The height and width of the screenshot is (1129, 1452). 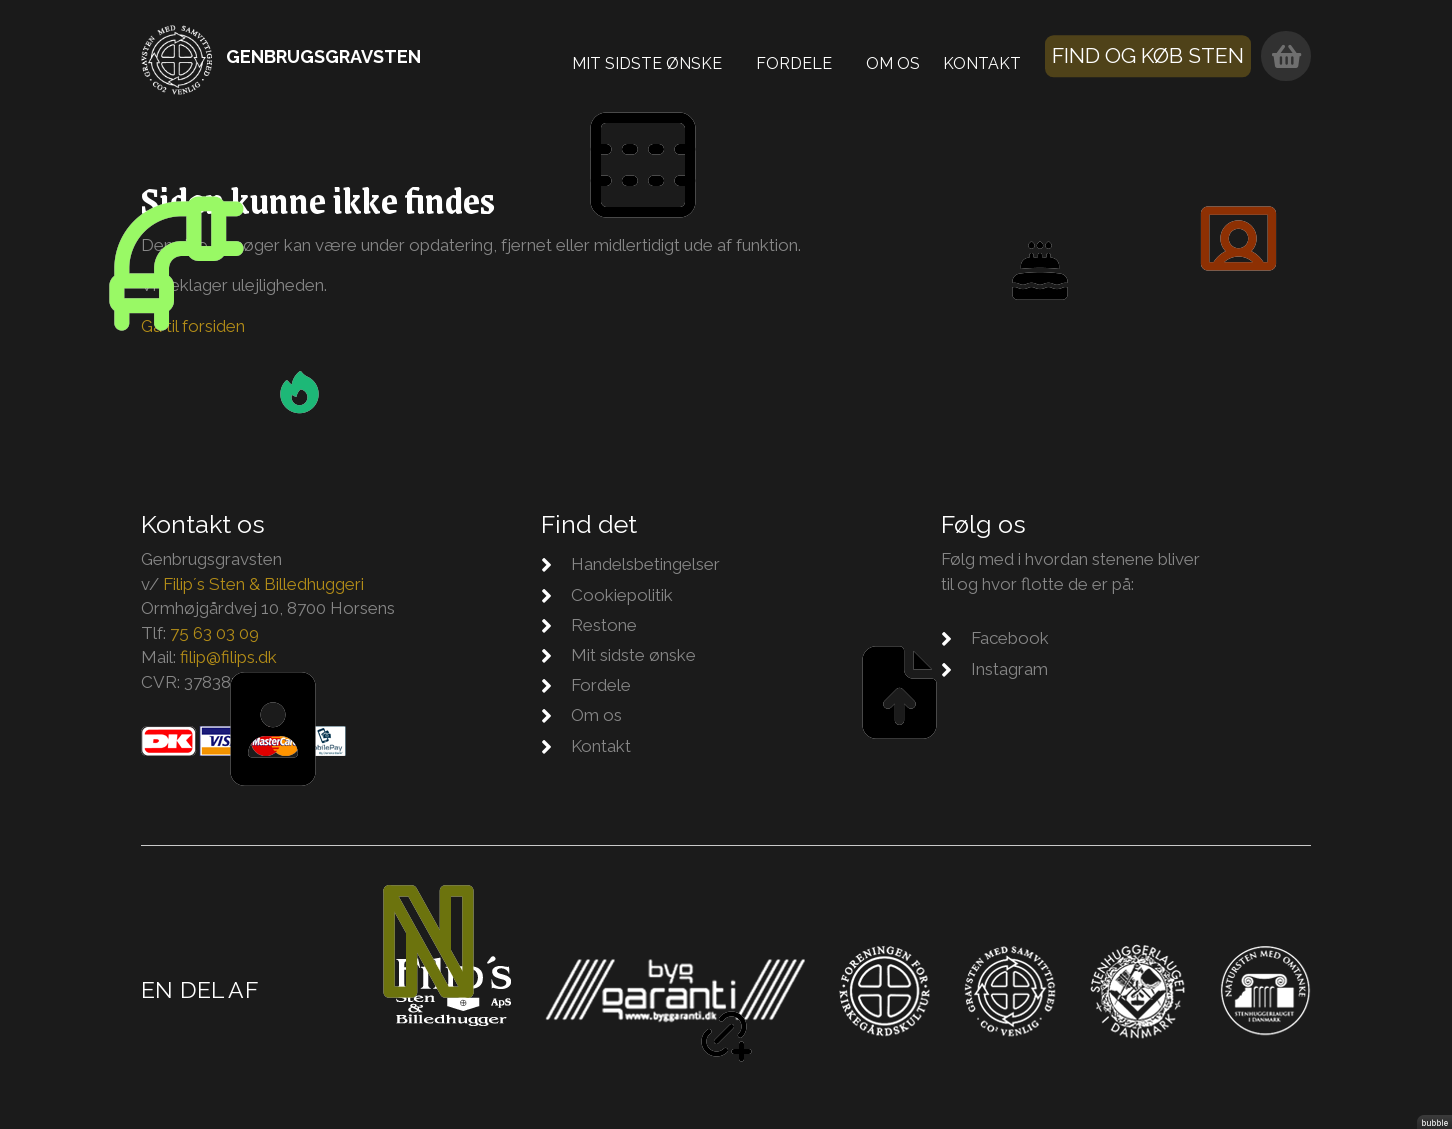 What do you see at coordinates (273, 729) in the screenshot?
I see `view user profile` at bounding box center [273, 729].